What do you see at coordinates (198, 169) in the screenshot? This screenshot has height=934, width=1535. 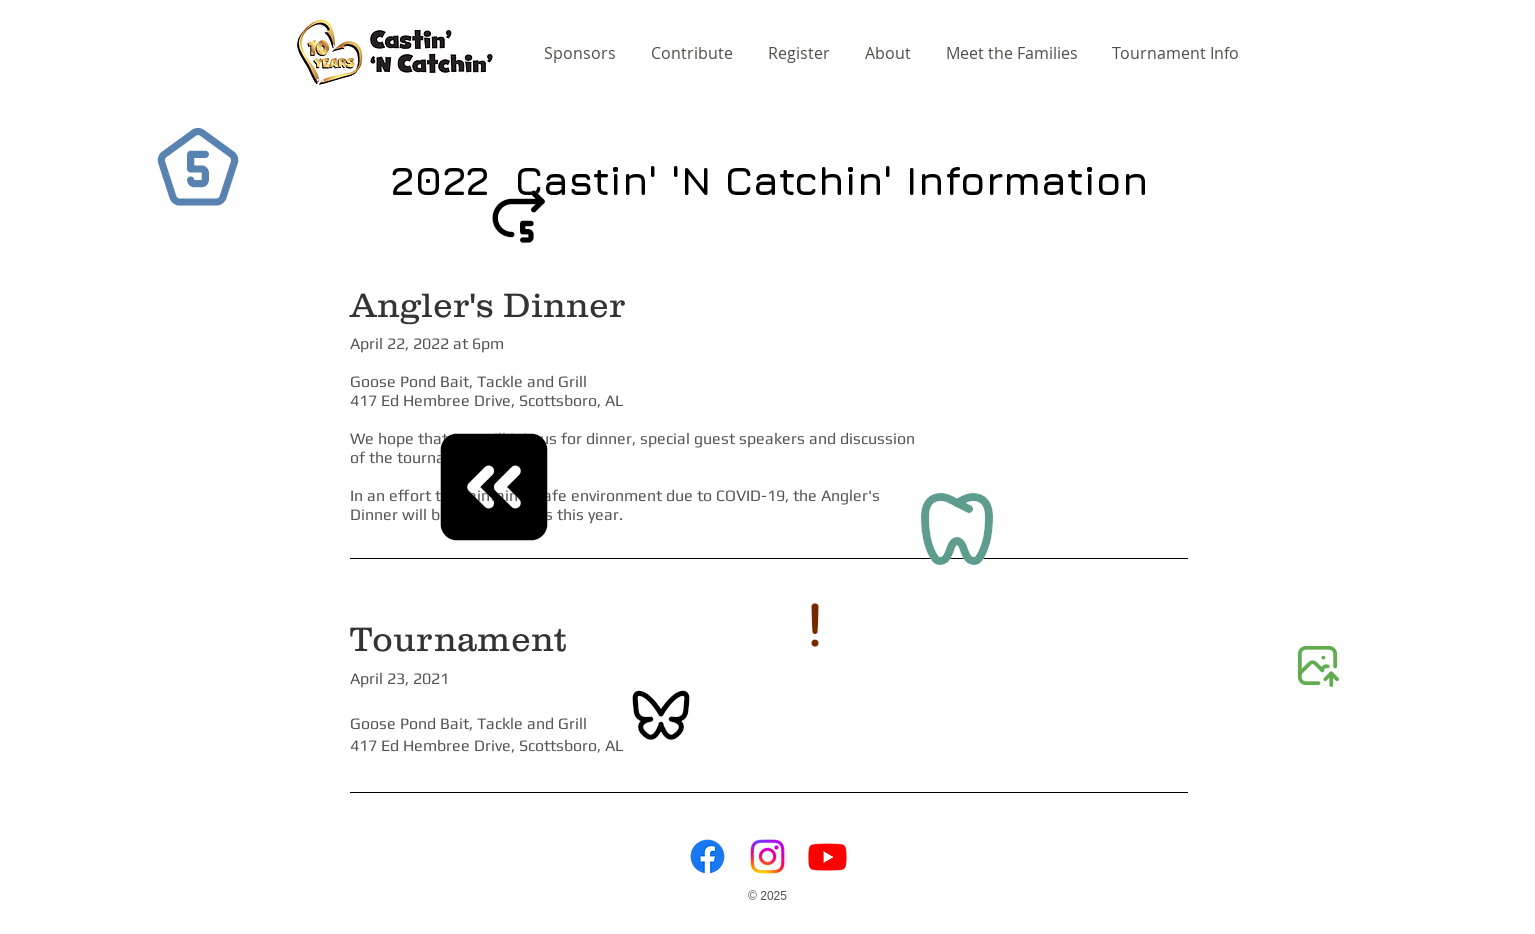 I see `indicates step 5 in a multi-step process` at bounding box center [198, 169].